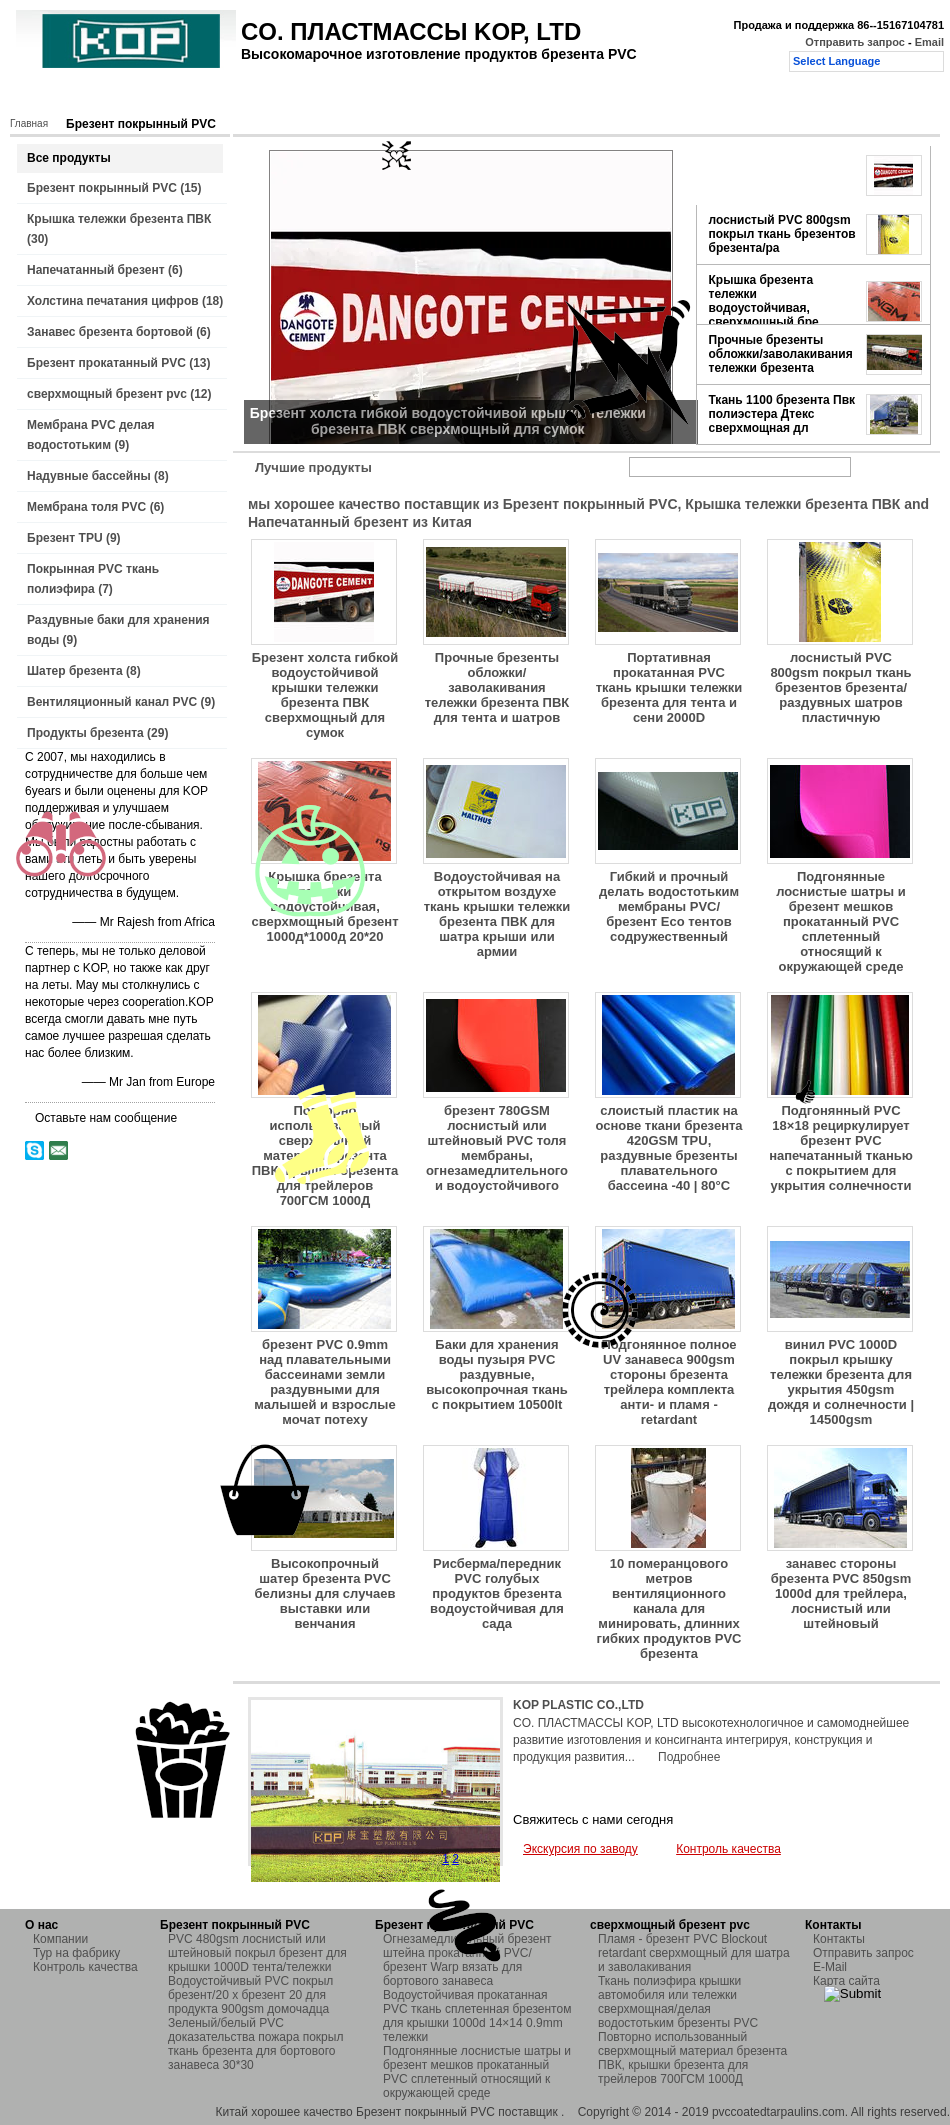 This screenshot has height=2125, width=950. Describe the element at coordinates (265, 1490) in the screenshot. I see `access beach or vacation-related items` at that location.